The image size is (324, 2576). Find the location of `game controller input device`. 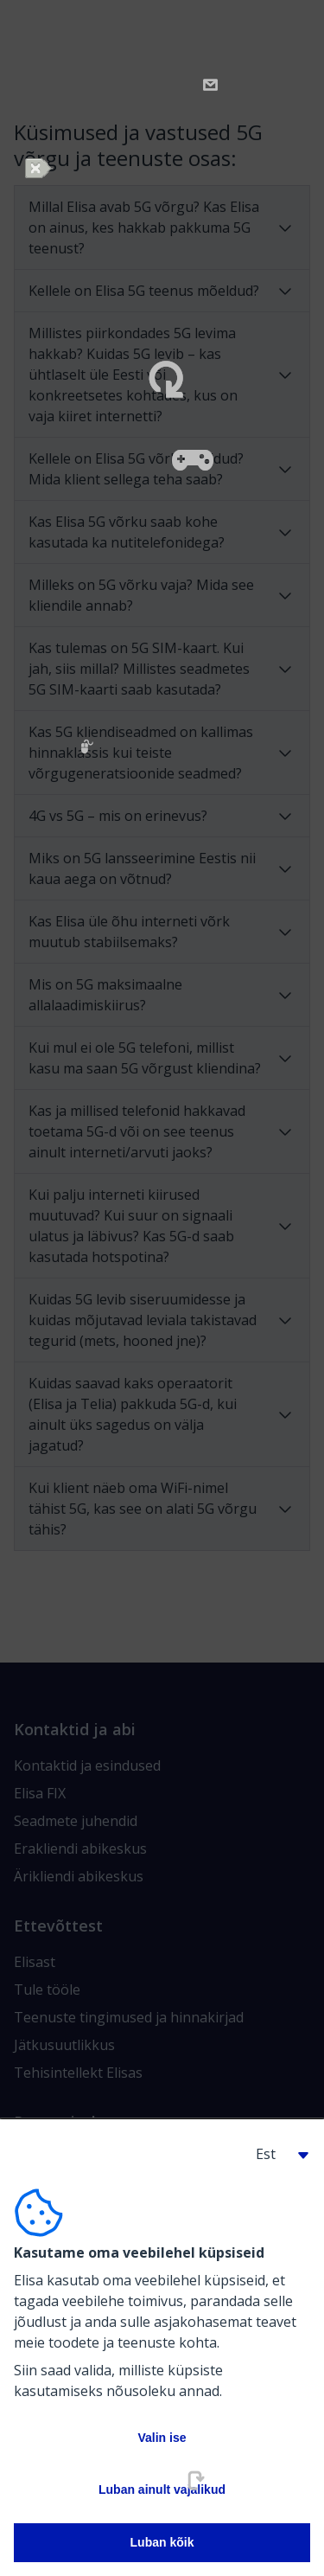

game controller input device is located at coordinates (193, 460).